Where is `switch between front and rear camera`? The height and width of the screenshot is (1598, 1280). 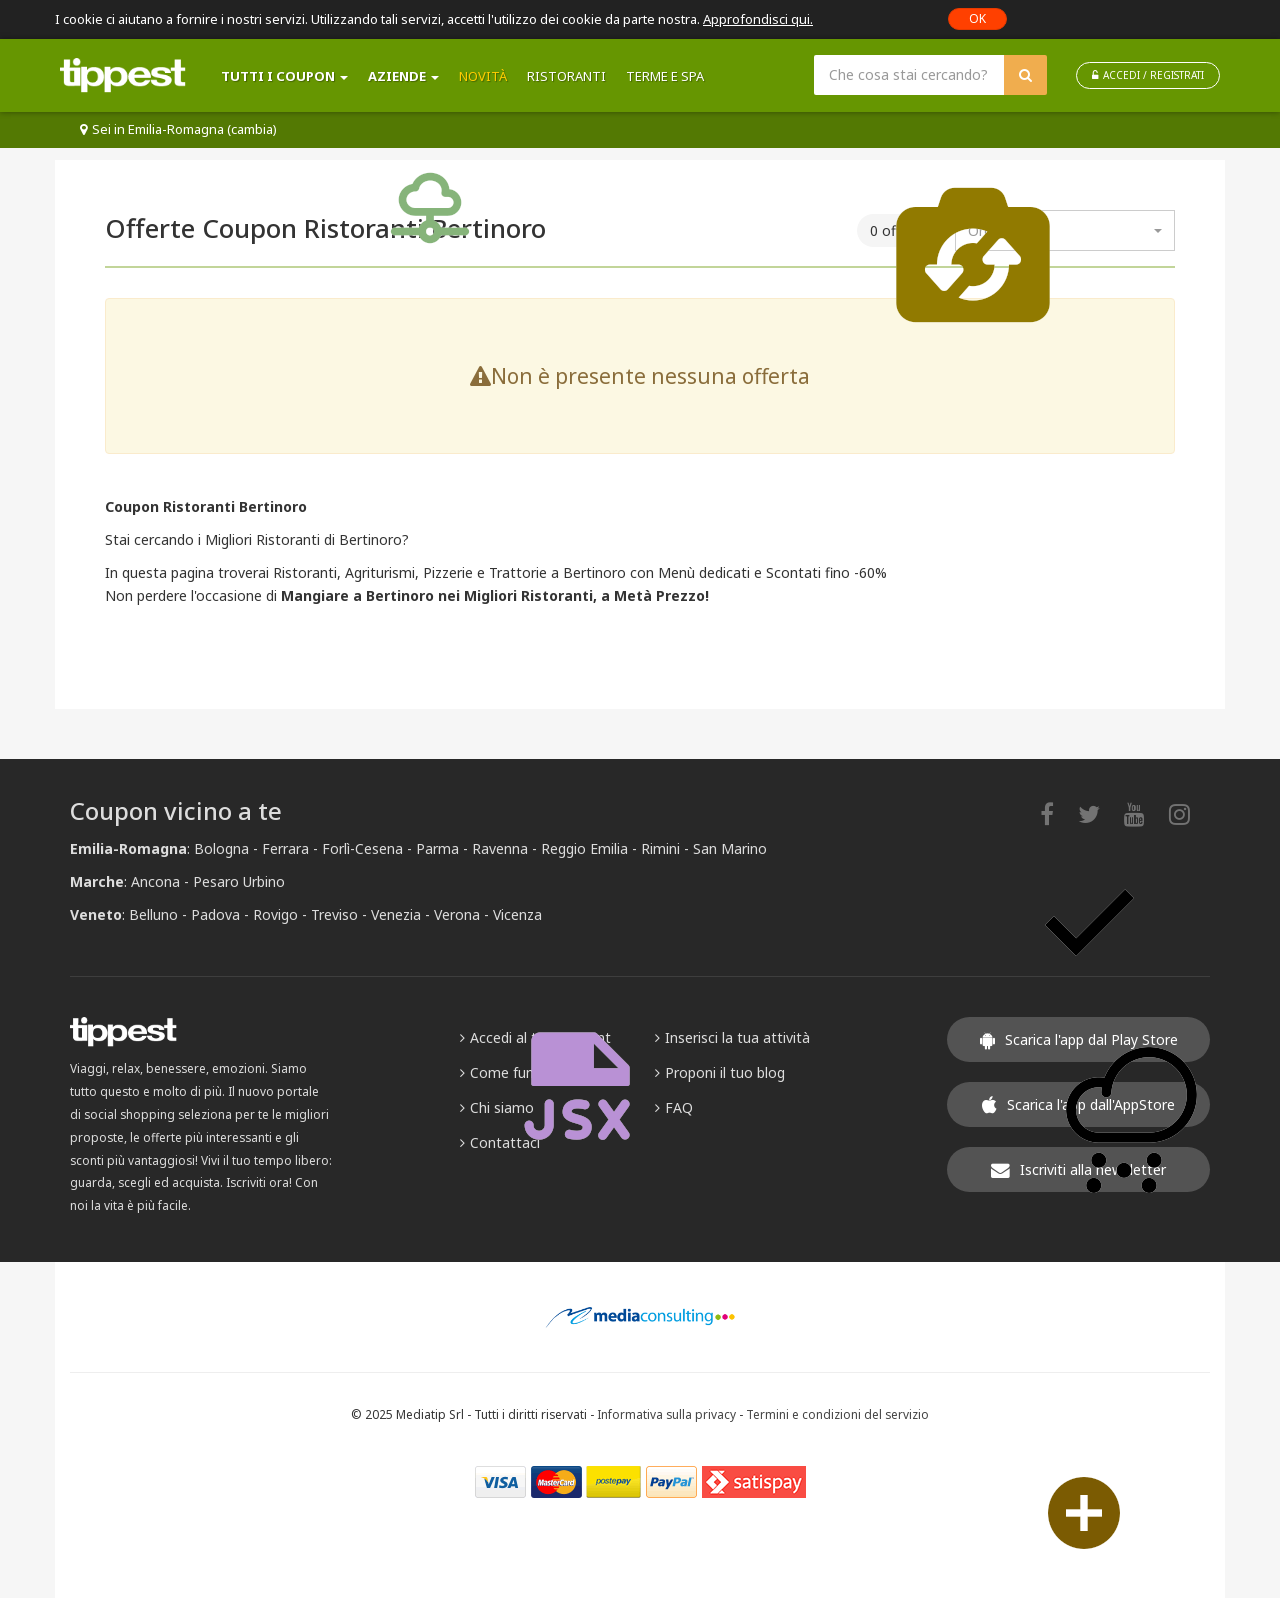
switch between front and rear camera is located at coordinates (973, 255).